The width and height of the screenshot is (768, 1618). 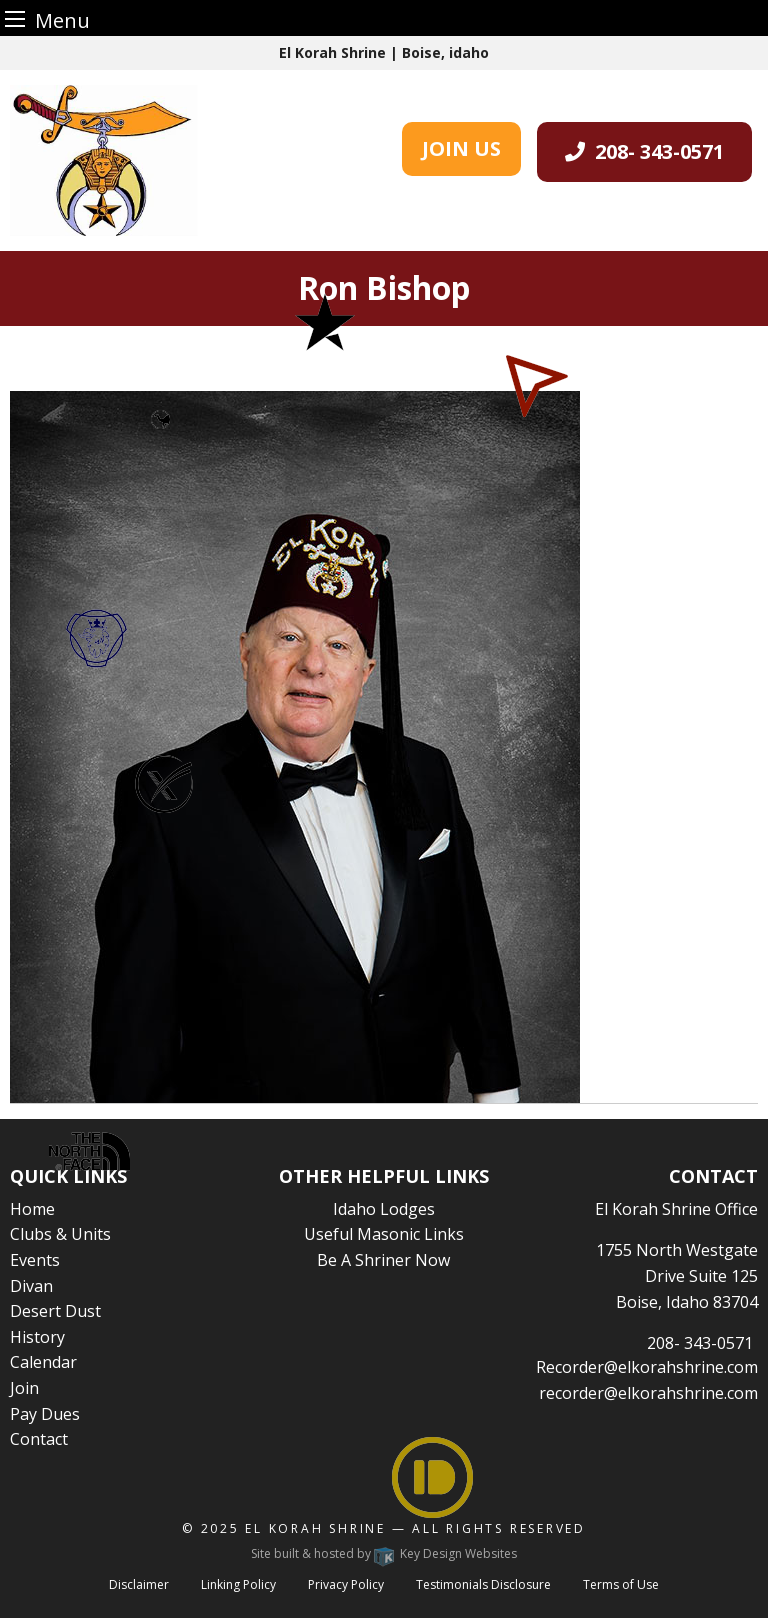 What do you see at coordinates (164, 784) in the screenshot?
I see `vexxhost cloud hosting service logo` at bounding box center [164, 784].